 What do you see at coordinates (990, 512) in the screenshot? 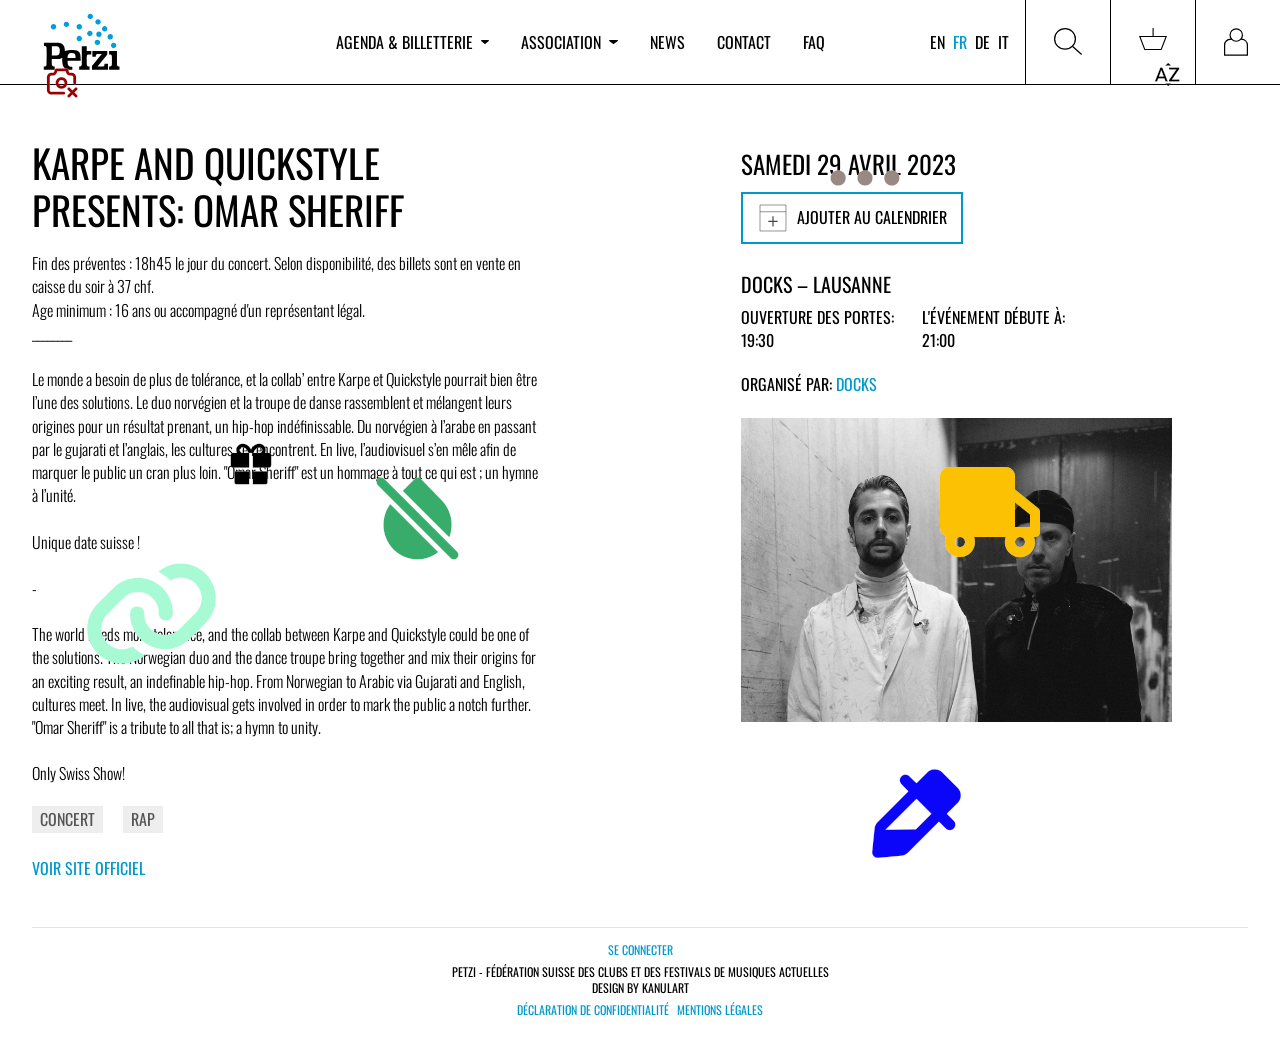
I see `access delivery or shipping options` at bounding box center [990, 512].